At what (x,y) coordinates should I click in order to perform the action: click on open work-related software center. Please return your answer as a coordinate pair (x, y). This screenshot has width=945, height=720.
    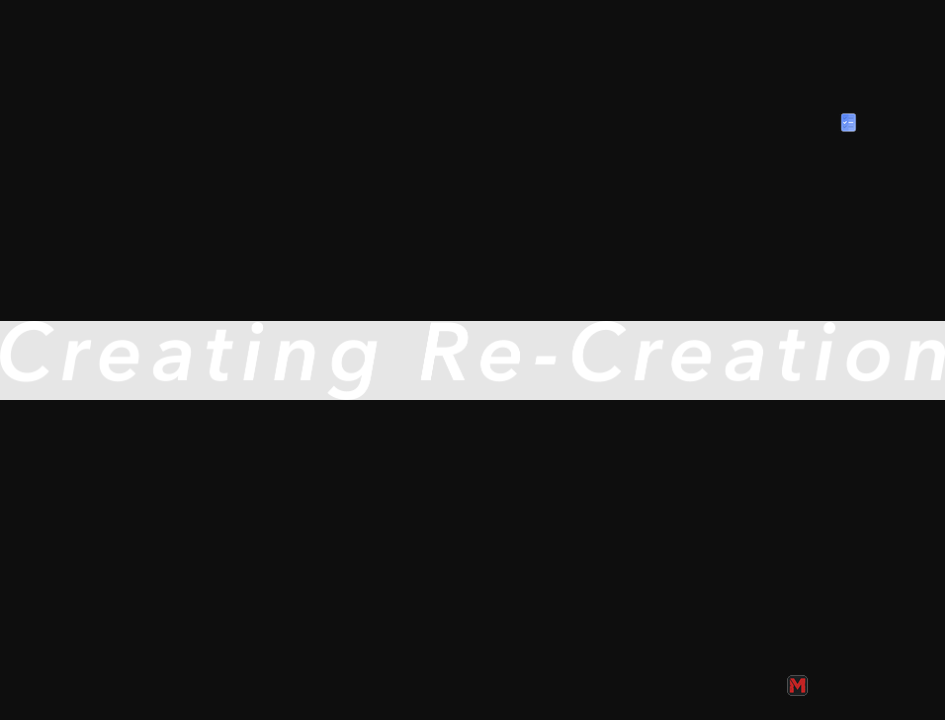
    Looking at the image, I should click on (848, 122).